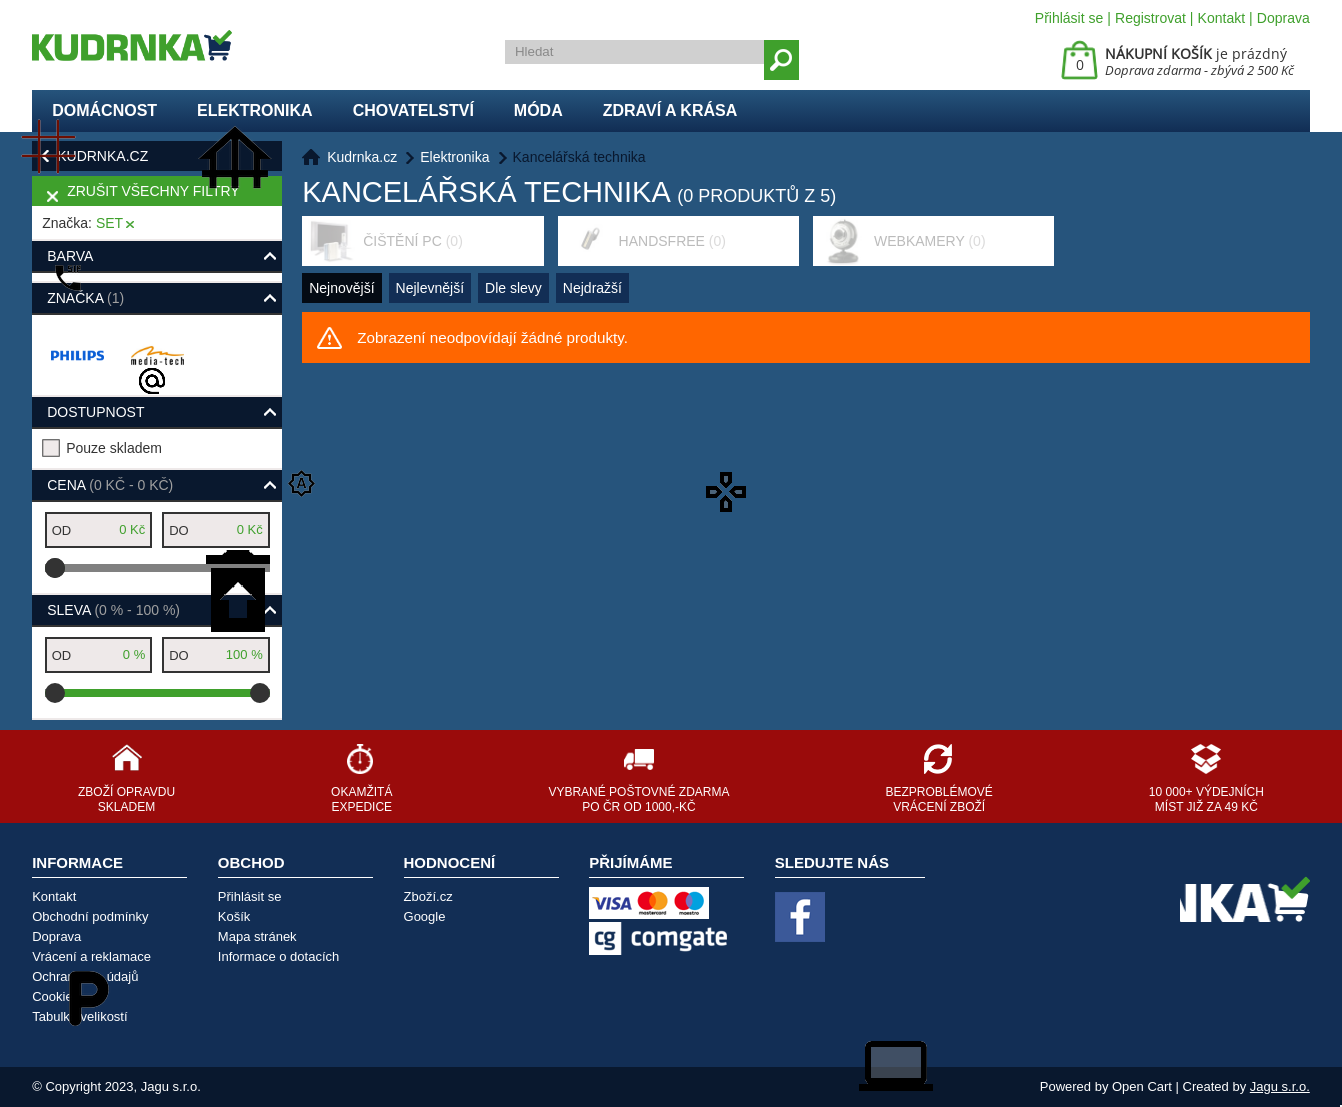 The width and height of the screenshot is (1342, 1107). Describe the element at coordinates (87, 998) in the screenshot. I see `find nearby parking locations` at that location.